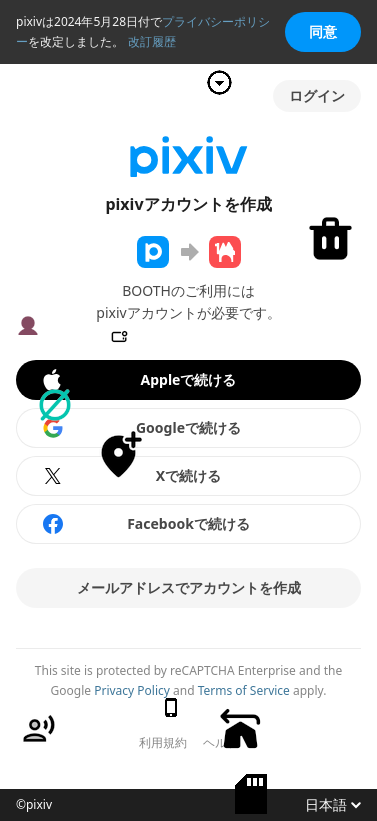 The image size is (377, 821). Describe the element at coordinates (219, 82) in the screenshot. I see `tap to expand dropdown menu` at that location.